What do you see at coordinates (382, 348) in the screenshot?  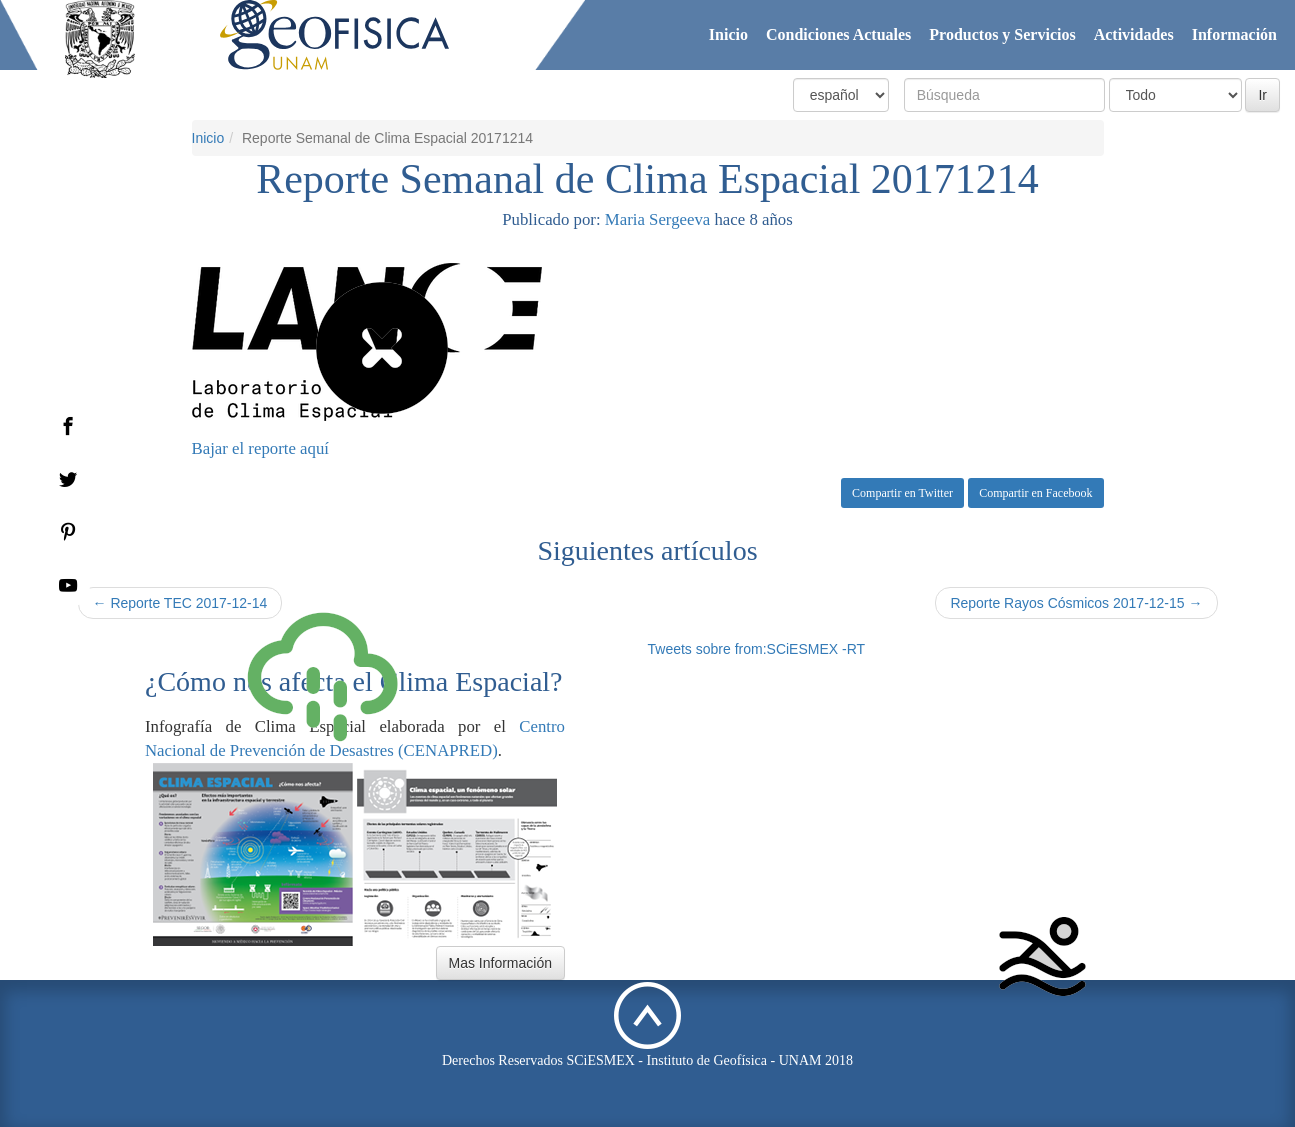 I see `close or dismiss a dialog` at bounding box center [382, 348].